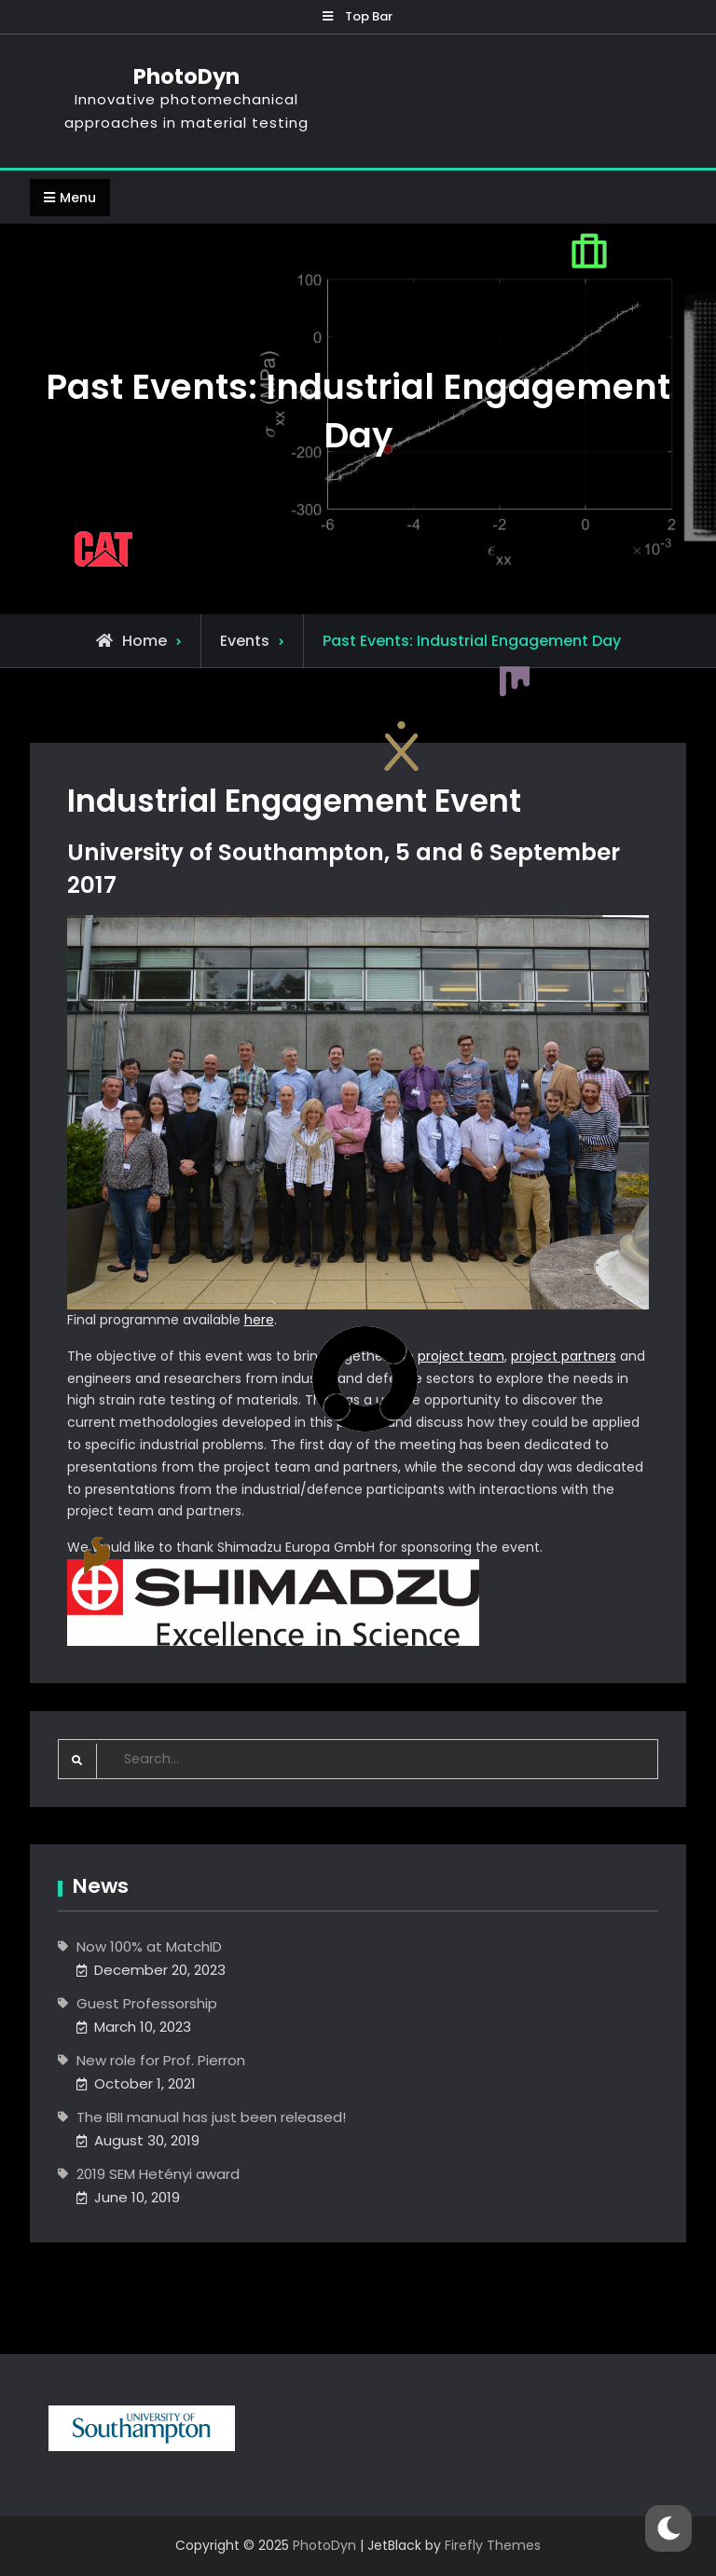 Image resolution: width=716 pixels, height=2576 pixels. What do you see at coordinates (97, 1556) in the screenshot?
I see `visit sparkfun electronics website` at bounding box center [97, 1556].